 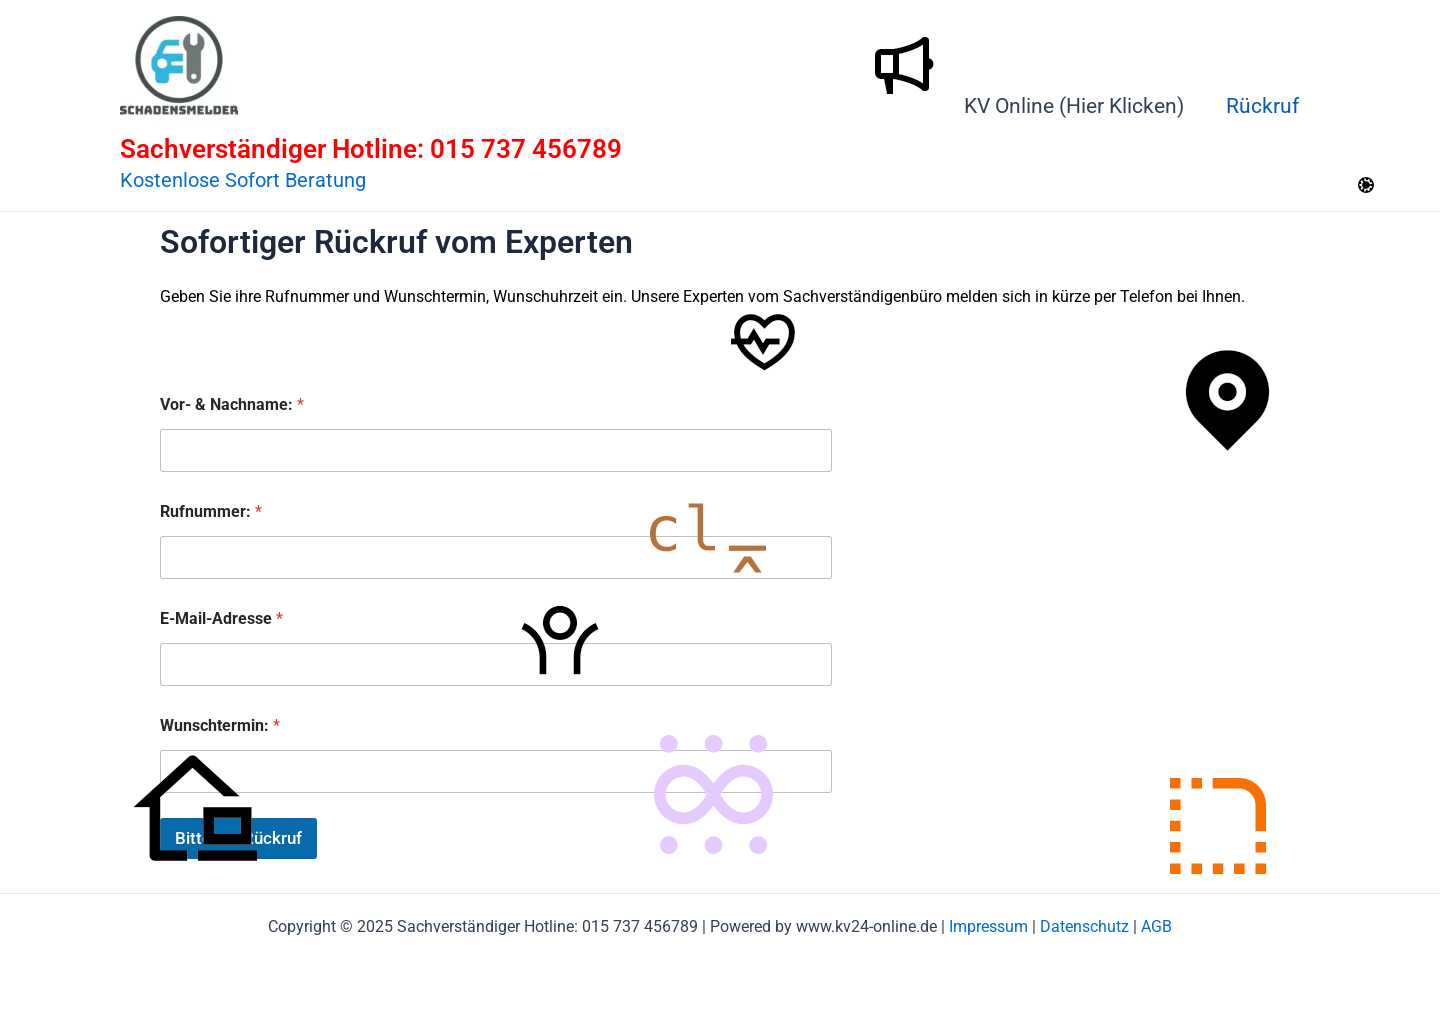 I want to click on indicates hazy weather conditions, so click(x=713, y=794).